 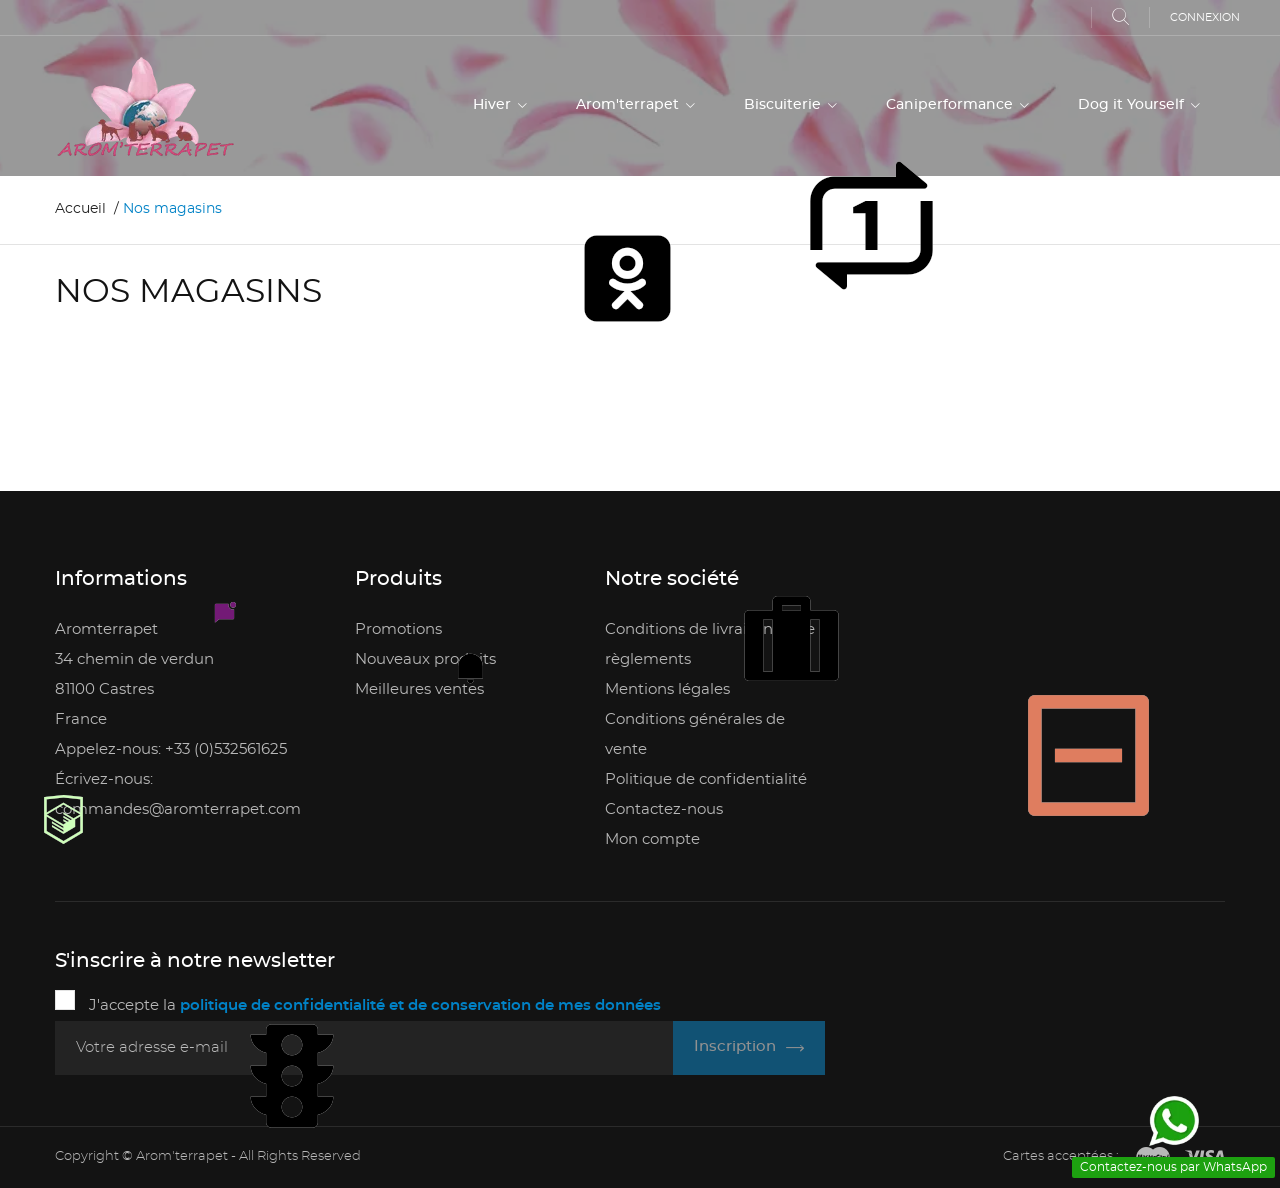 I want to click on htmlacademy brand logo, so click(x=63, y=819).